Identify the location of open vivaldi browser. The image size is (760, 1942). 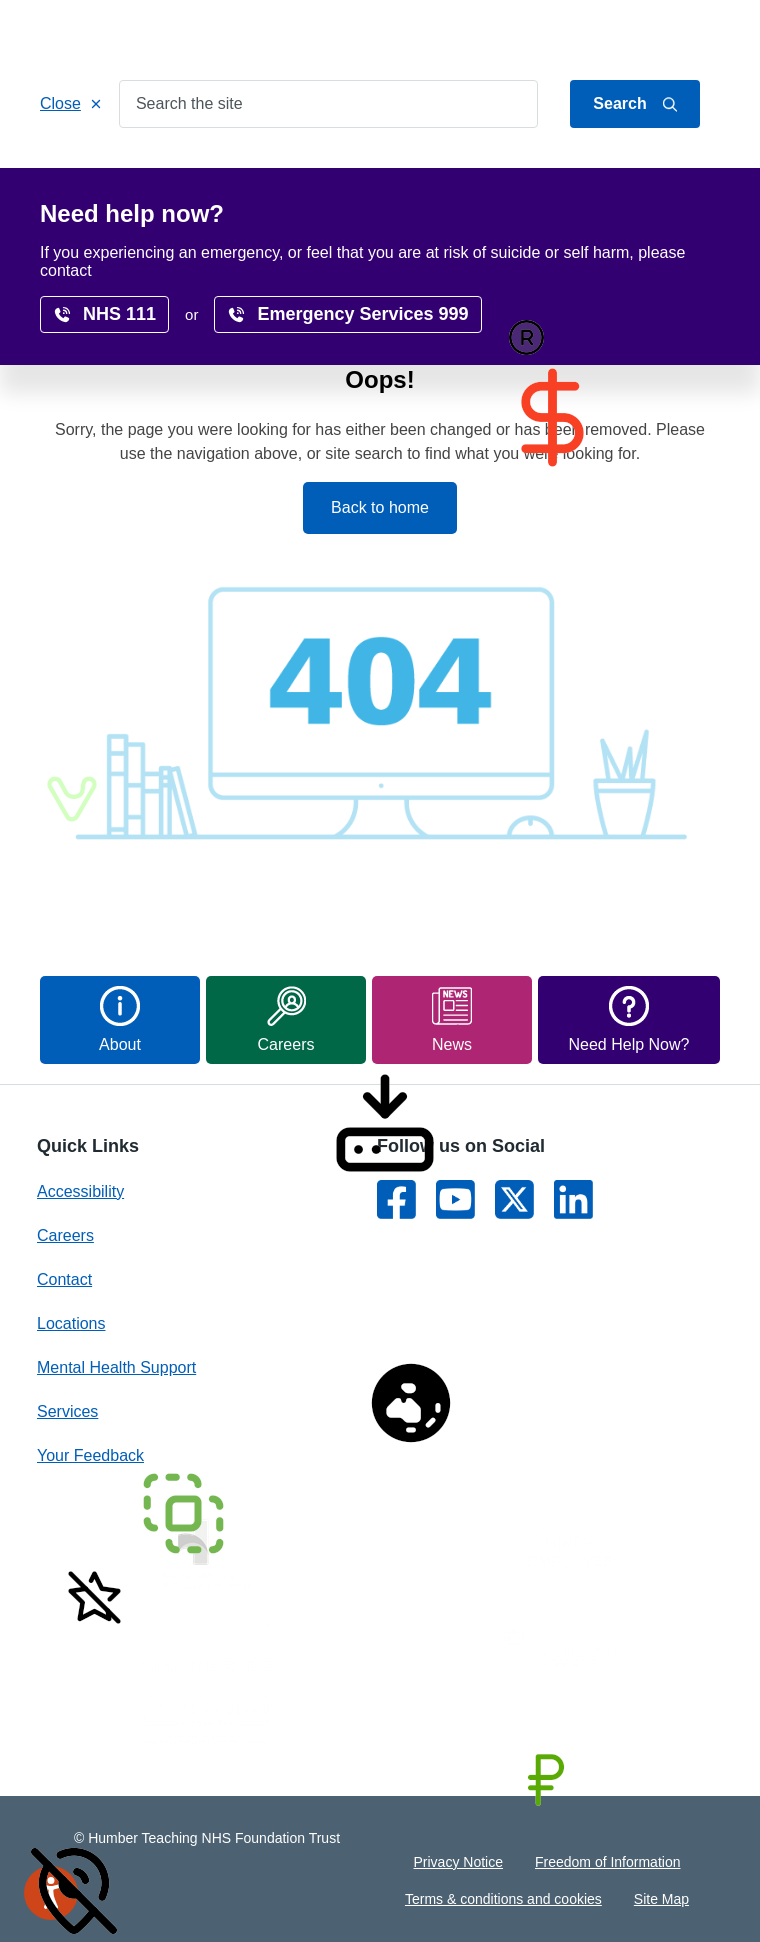
(72, 799).